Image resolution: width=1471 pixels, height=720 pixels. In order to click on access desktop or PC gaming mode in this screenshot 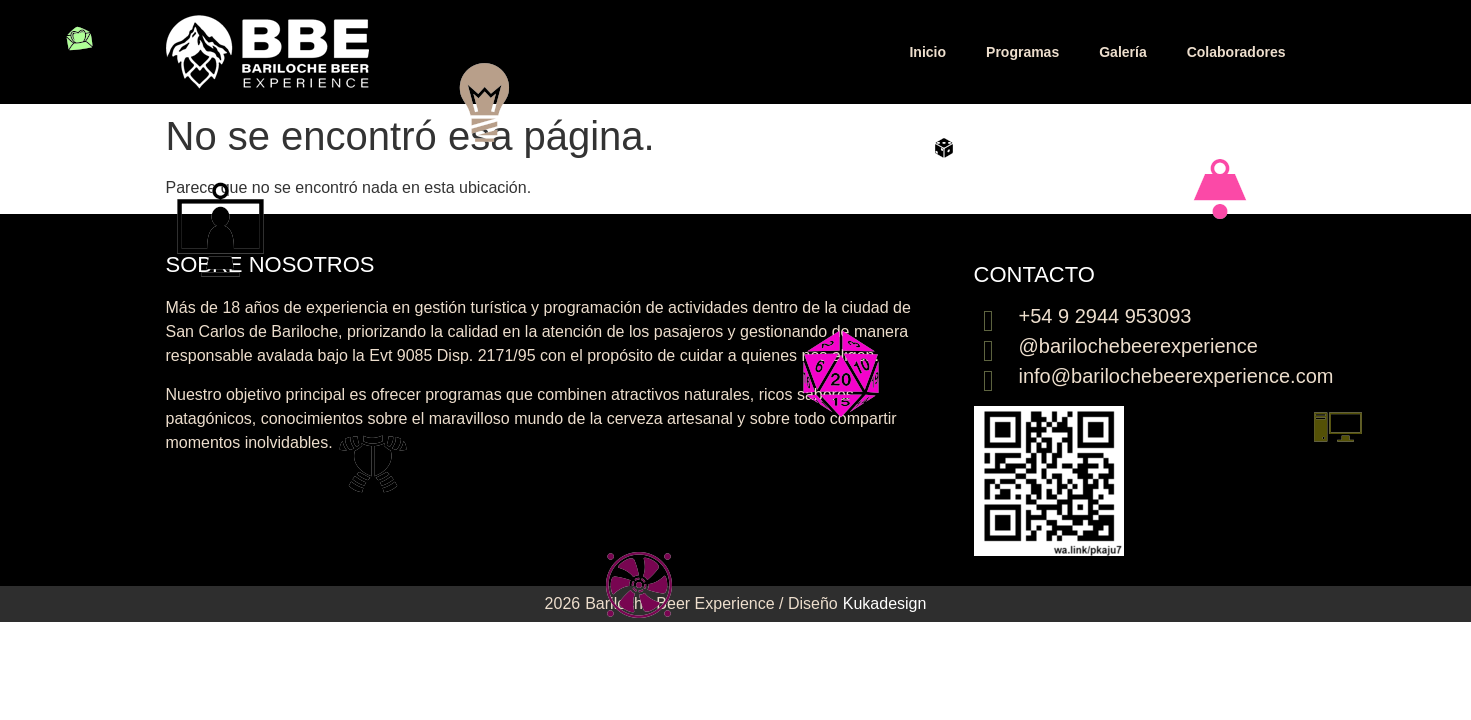, I will do `click(1338, 427)`.